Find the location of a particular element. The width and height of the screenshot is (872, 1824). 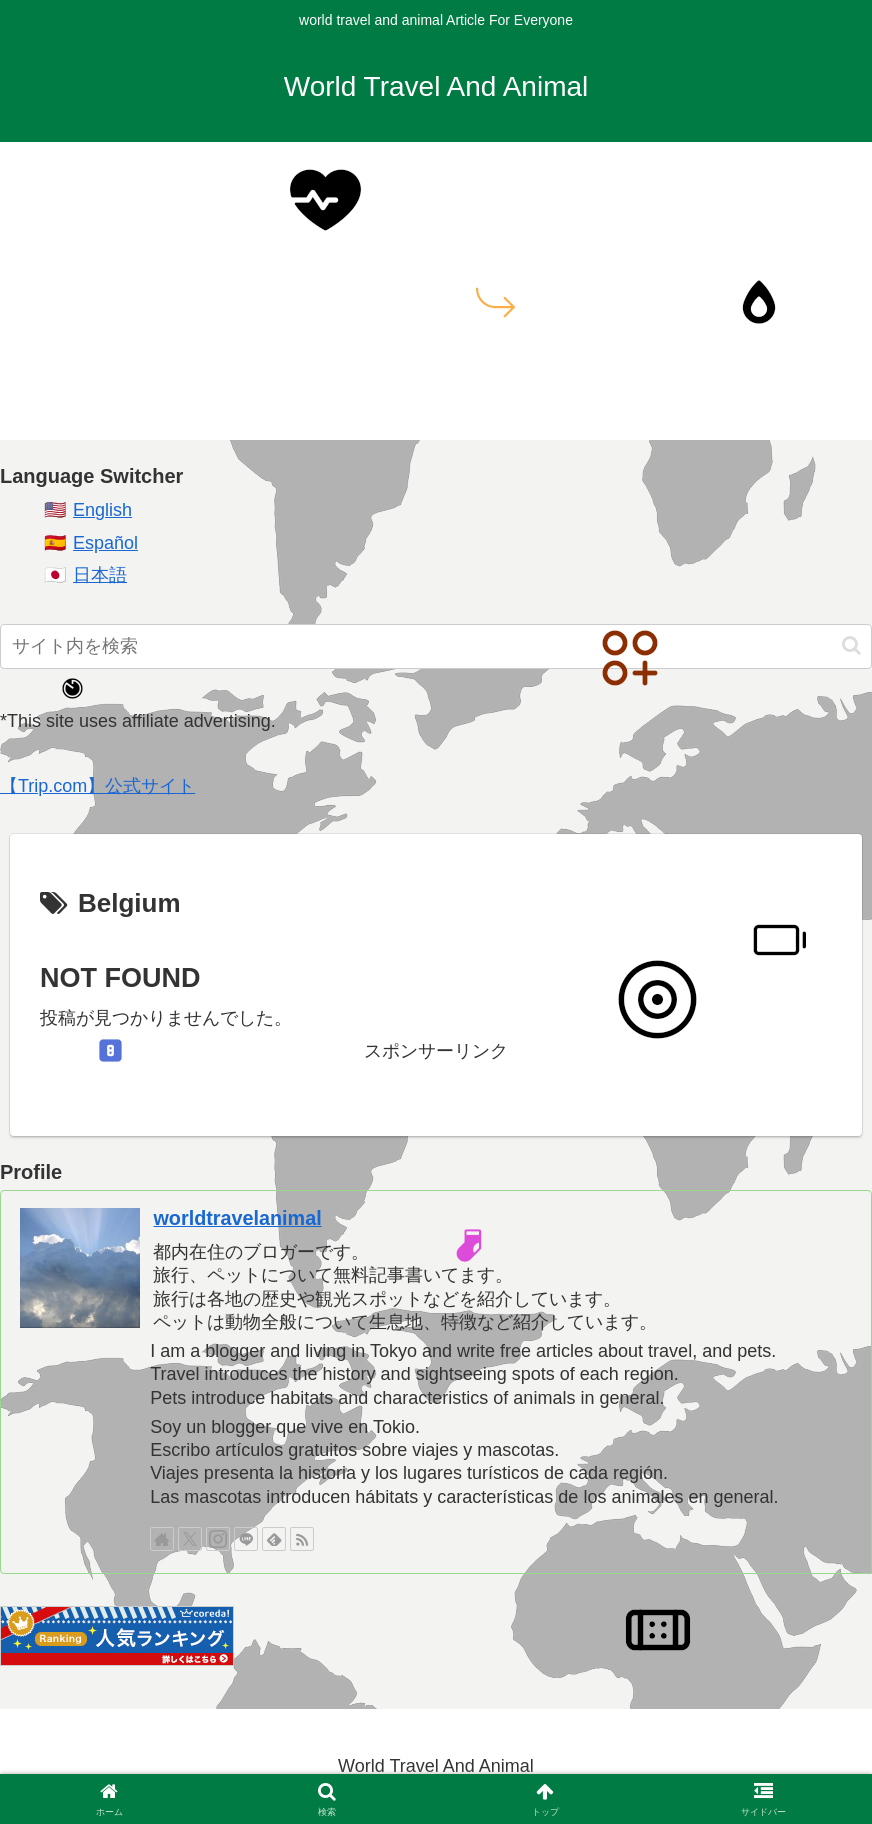

indicates trending or hot content is located at coordinates (759, 302).